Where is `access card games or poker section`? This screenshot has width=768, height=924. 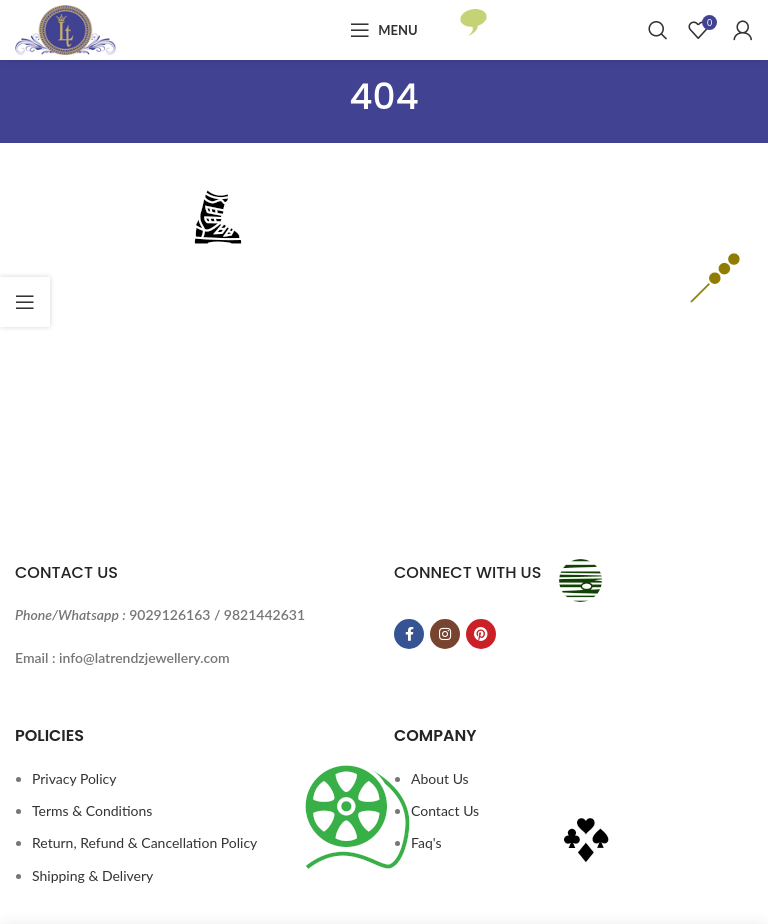 access card games or poker section is located at coordinates (586, 840).